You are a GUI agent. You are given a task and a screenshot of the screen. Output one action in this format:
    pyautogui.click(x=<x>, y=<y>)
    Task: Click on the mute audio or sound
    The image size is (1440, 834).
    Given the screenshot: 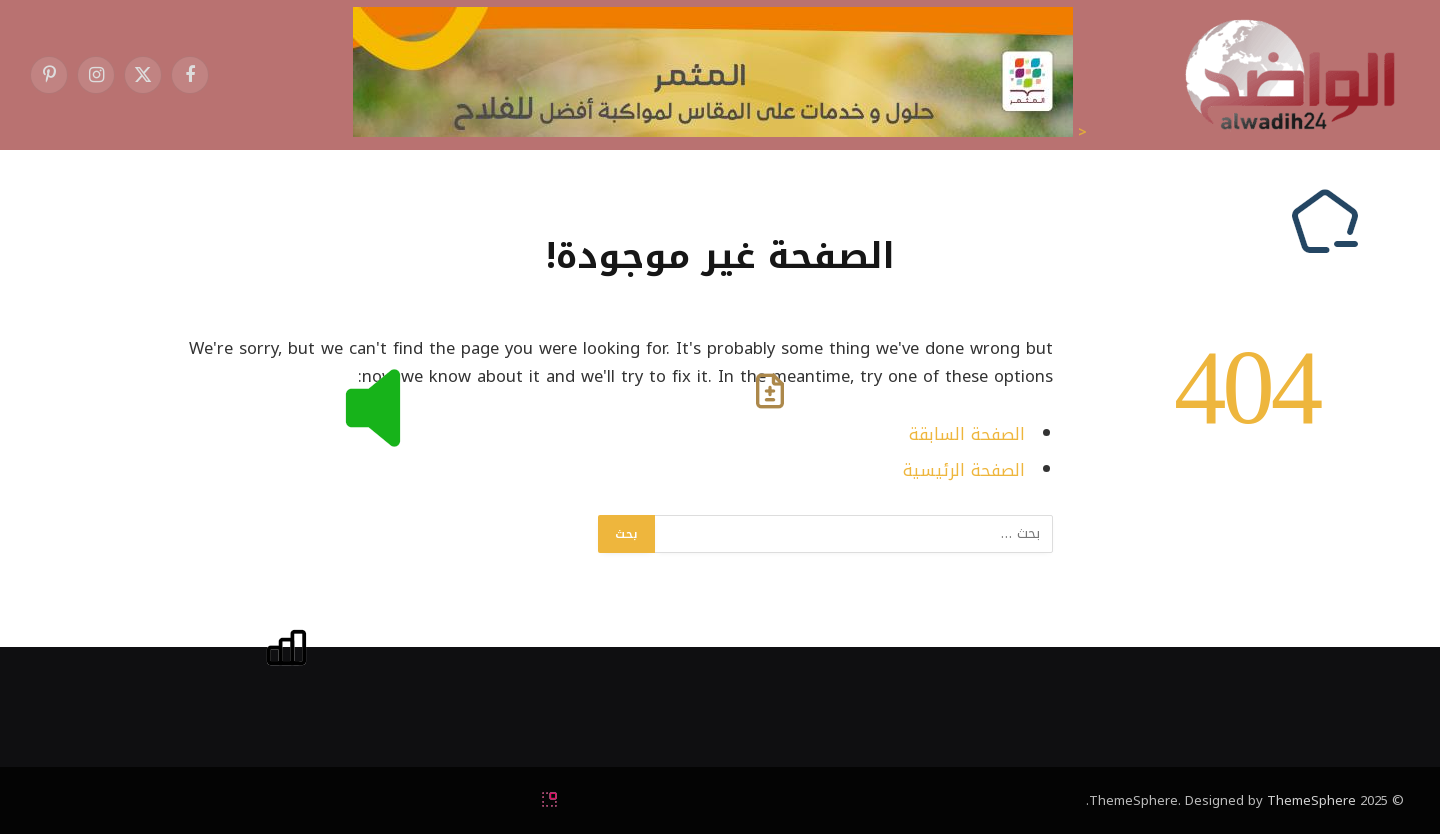 What is the action you would take?
    pyautogui.click(x=373, y=408)
    